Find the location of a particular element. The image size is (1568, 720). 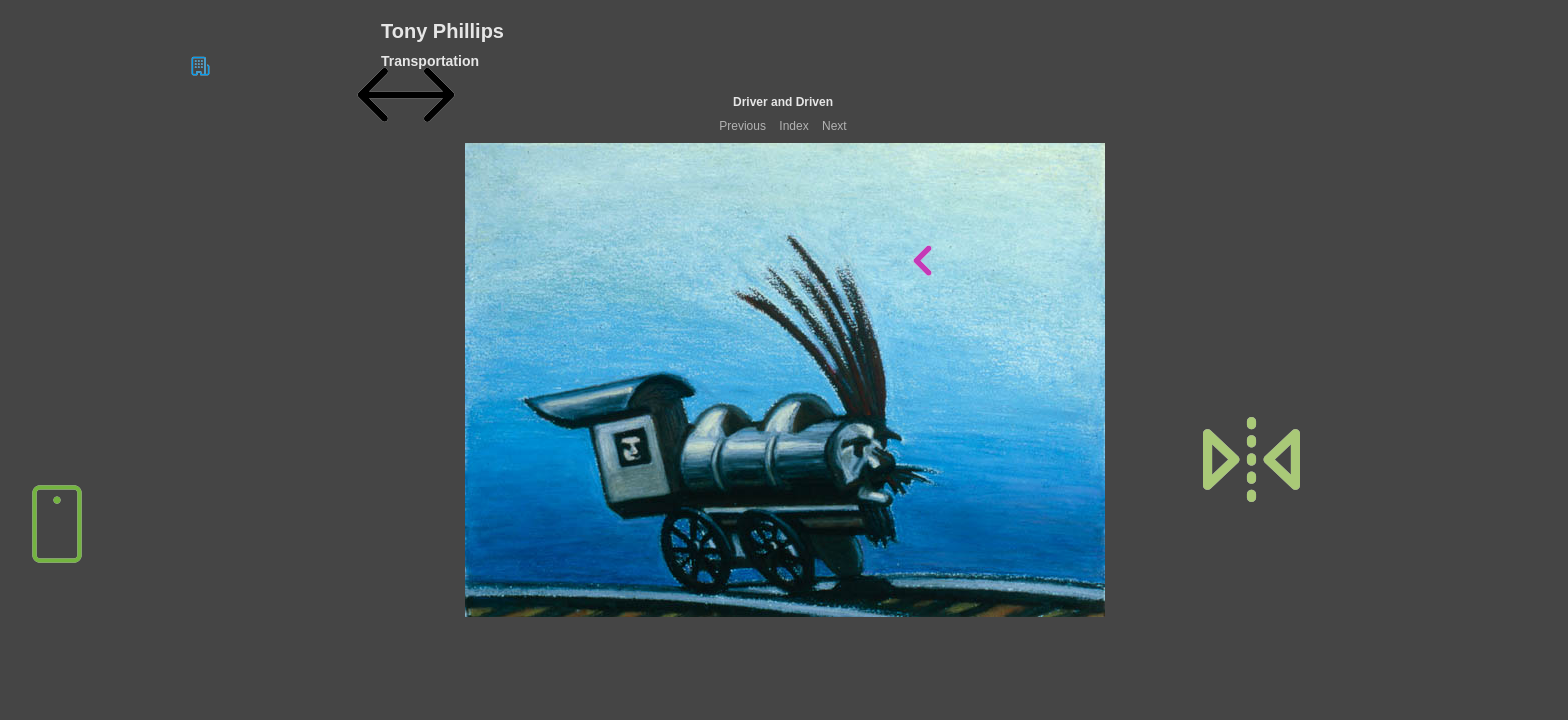

resize or adjust width horizontally is located at coordinates (406, 96).